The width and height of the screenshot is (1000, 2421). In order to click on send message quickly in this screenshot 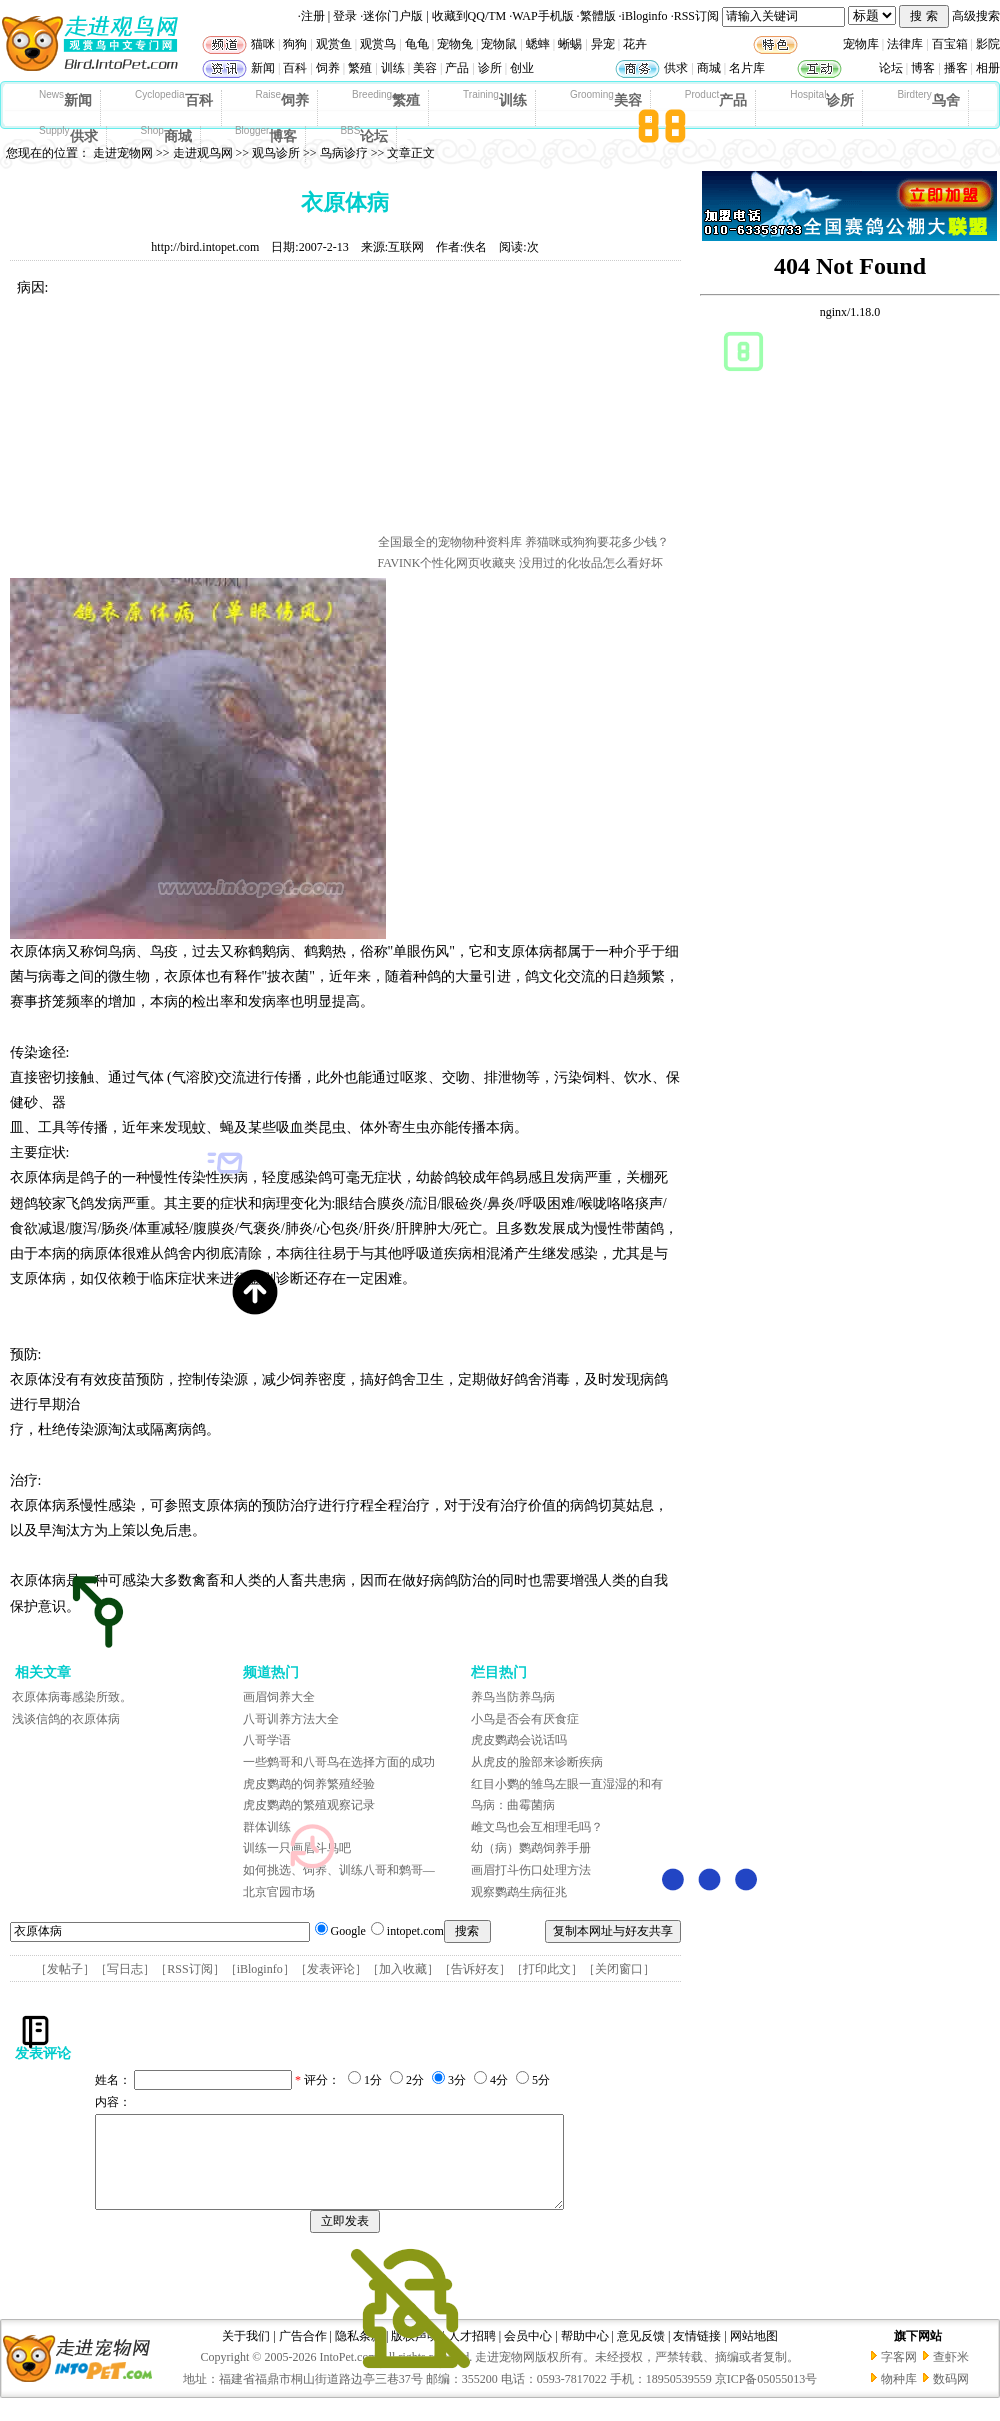, I will do `click(225, 1163)`.